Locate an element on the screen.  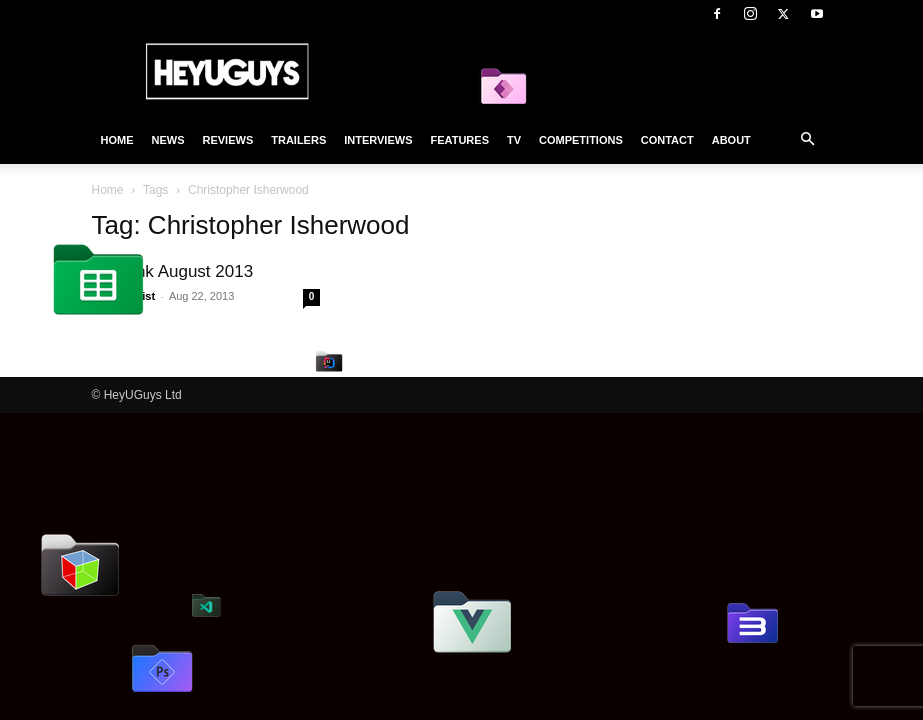
open gtk folder is located at coordinates (80, 567).